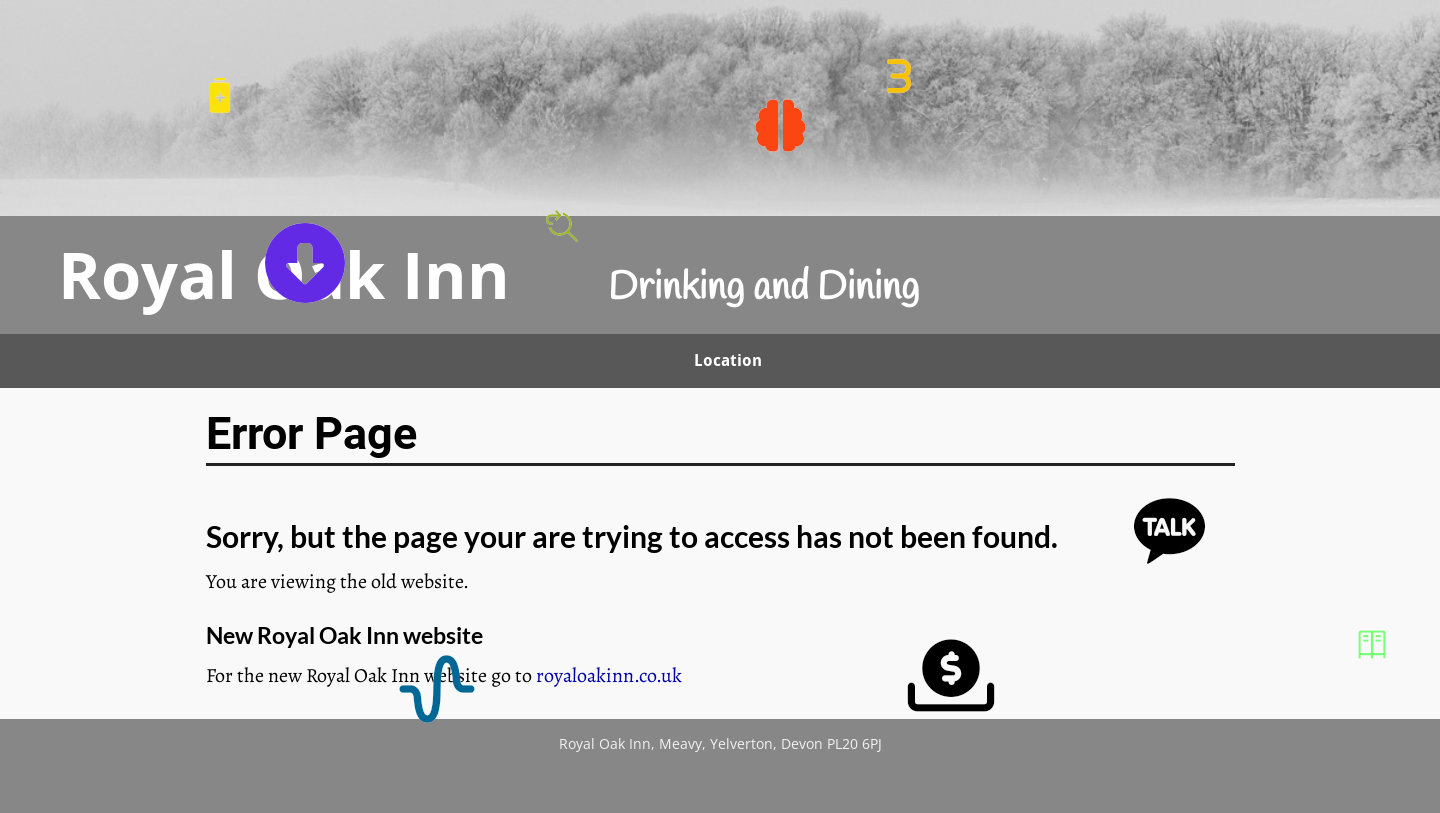 This screenshot has width=1440, height=813. What do you see at coordinates (899, 76) in the screenshot?
I see `indicates the number 3 in a list or count` at bounding box center [899, 76].